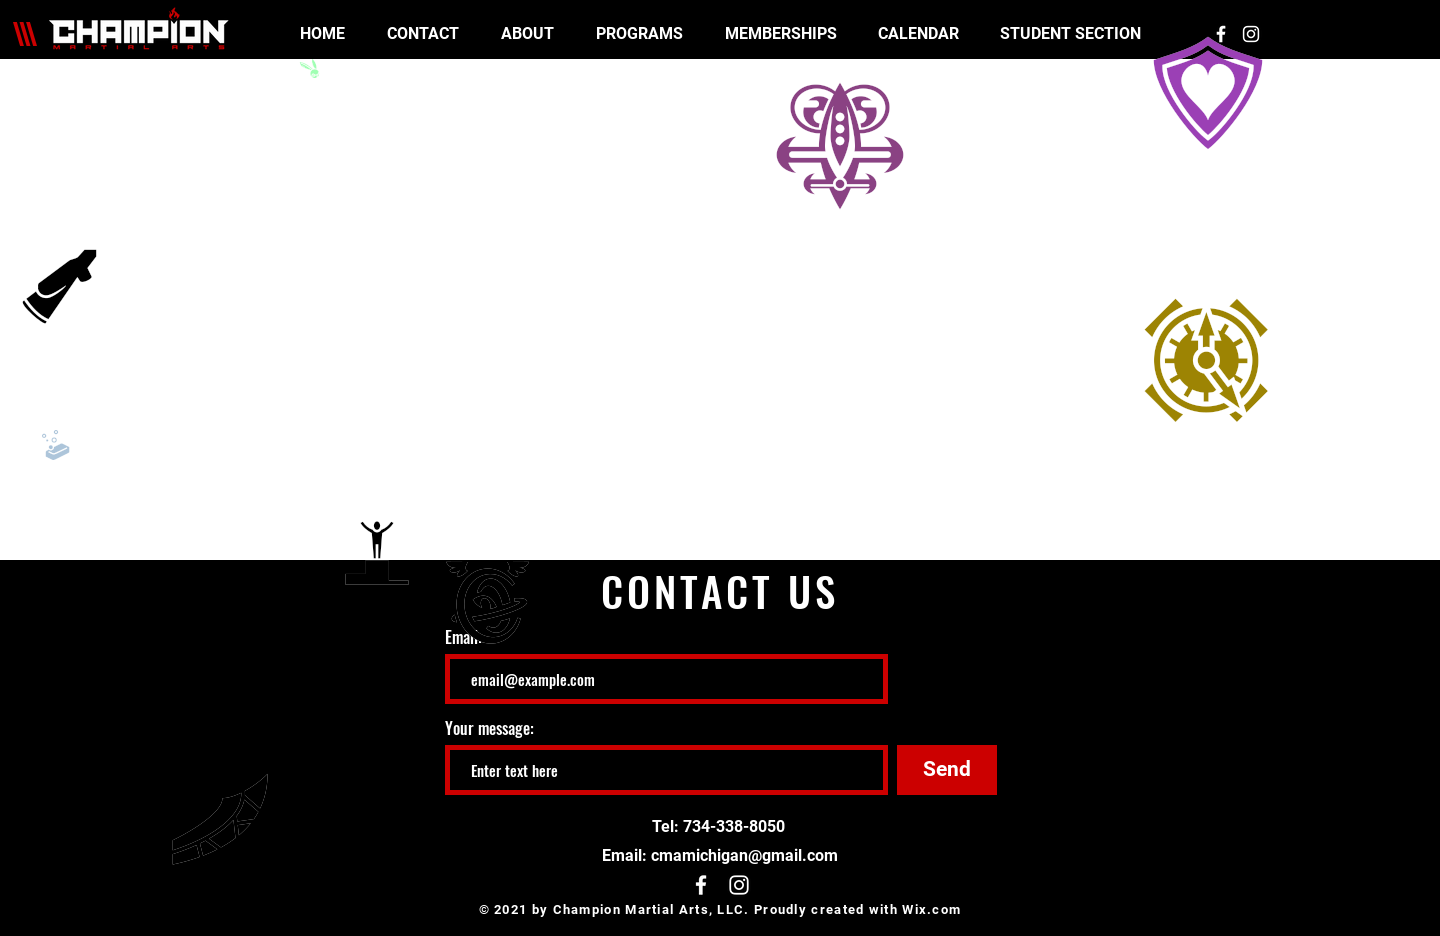 The image size is (1440, 936). I want to click on indicates cleaning or sanitization feature, so click(56, 445).